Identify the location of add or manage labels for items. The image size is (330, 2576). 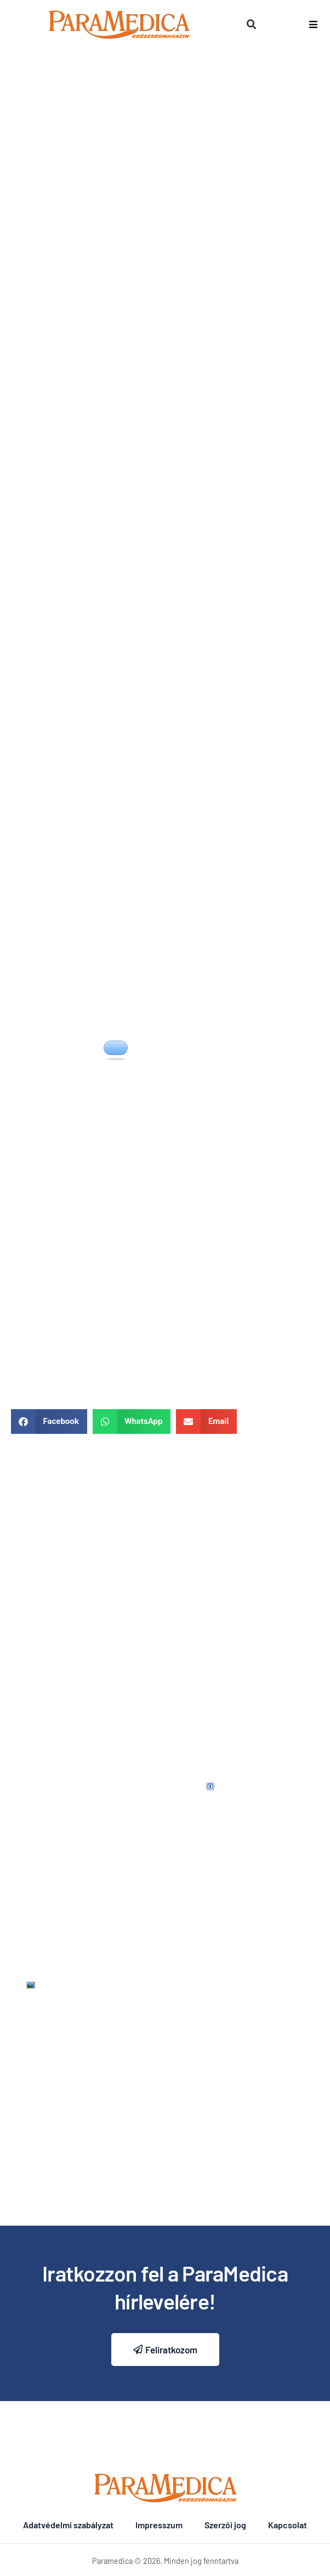
(116, 1049).